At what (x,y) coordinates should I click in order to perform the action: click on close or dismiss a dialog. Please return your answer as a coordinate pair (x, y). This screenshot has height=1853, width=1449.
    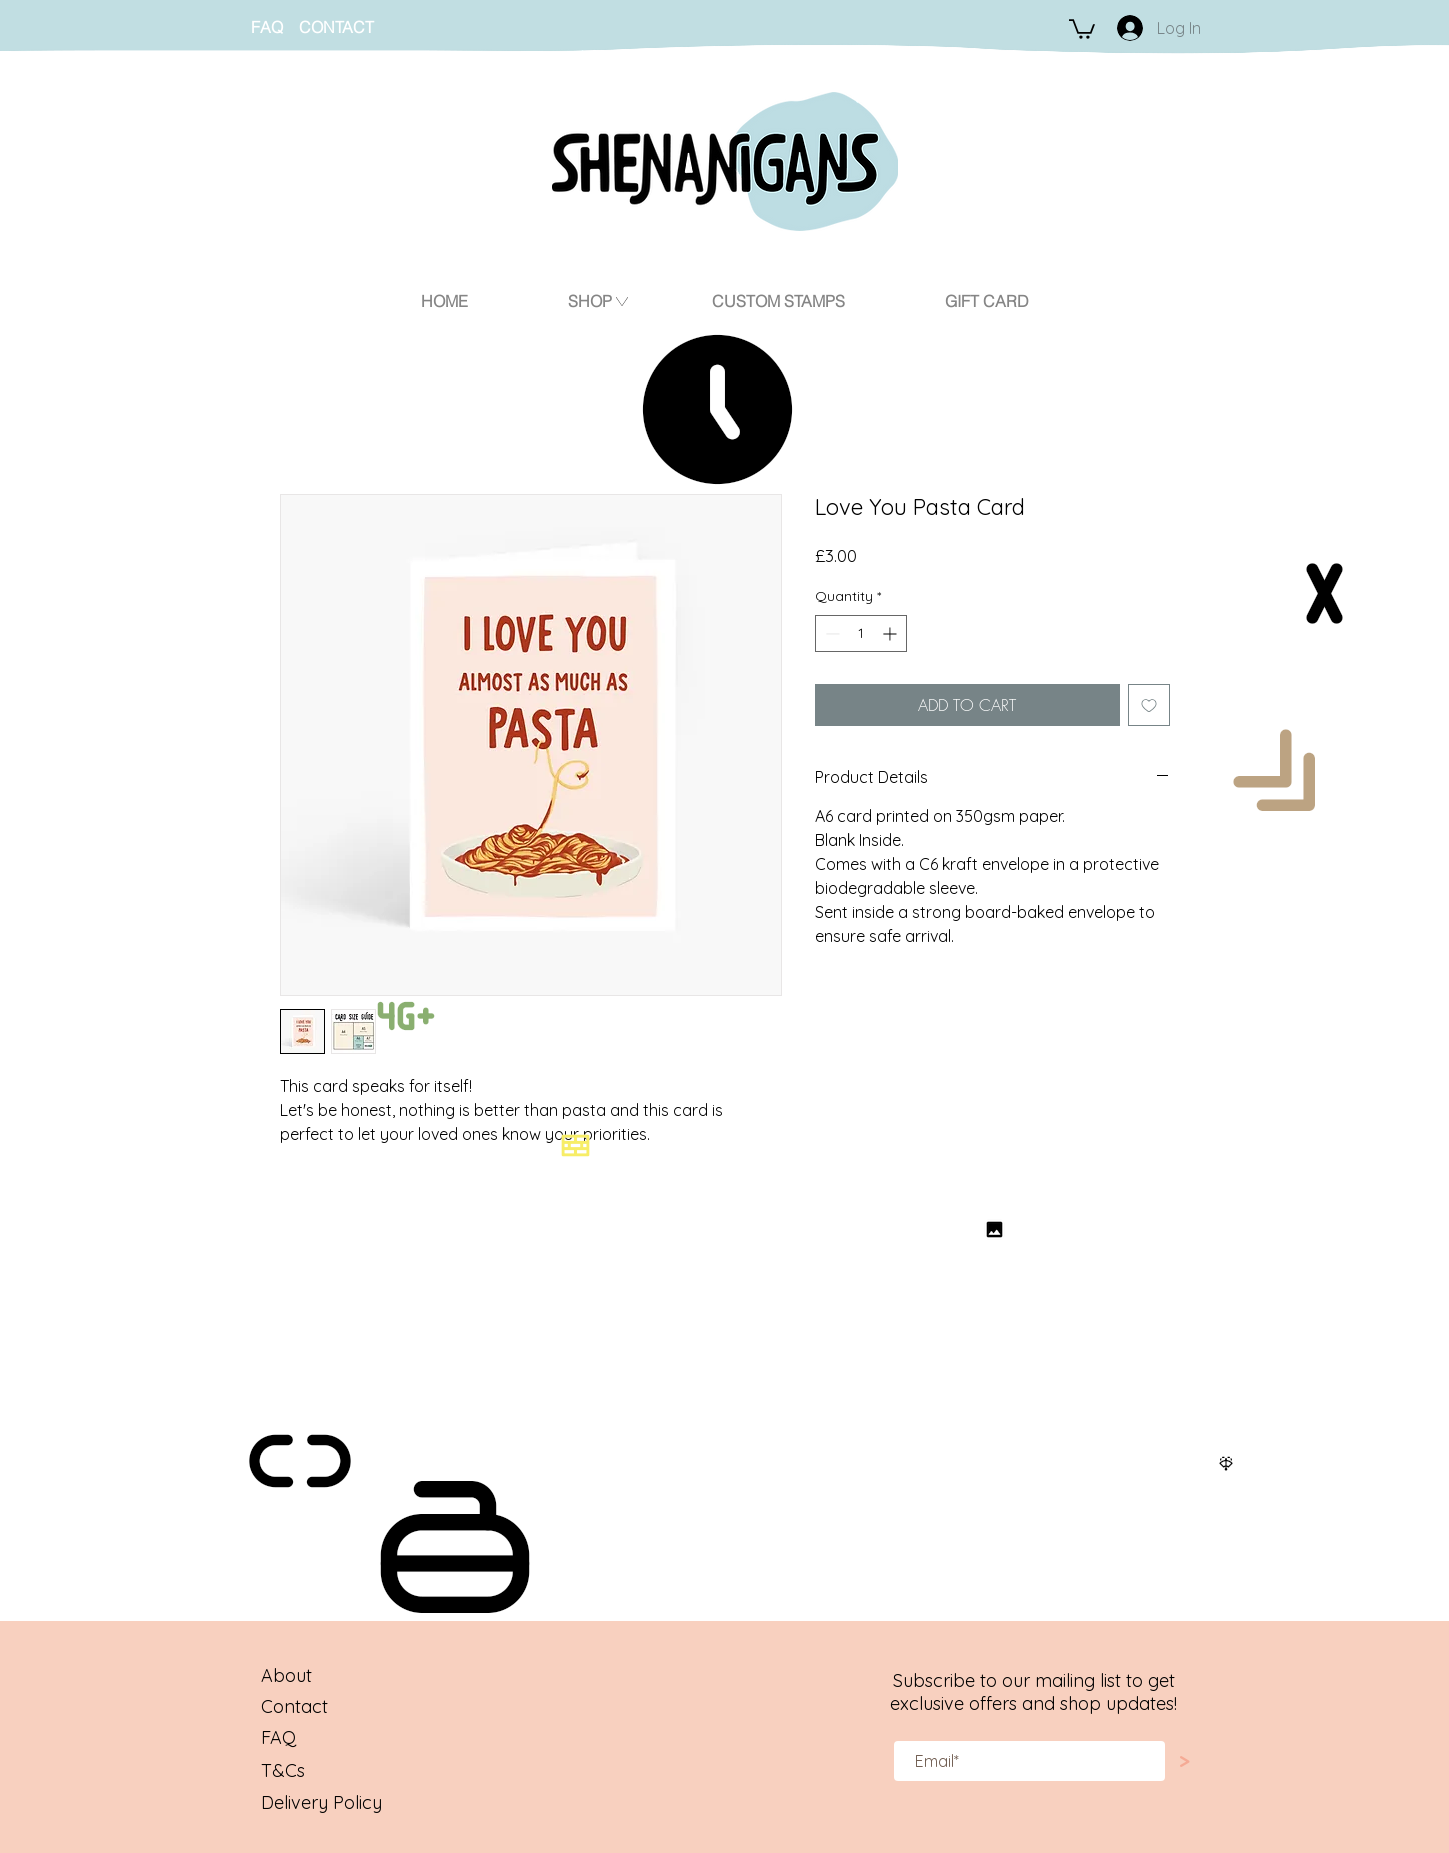
    Looking at the image, I should click on (1324, 593).